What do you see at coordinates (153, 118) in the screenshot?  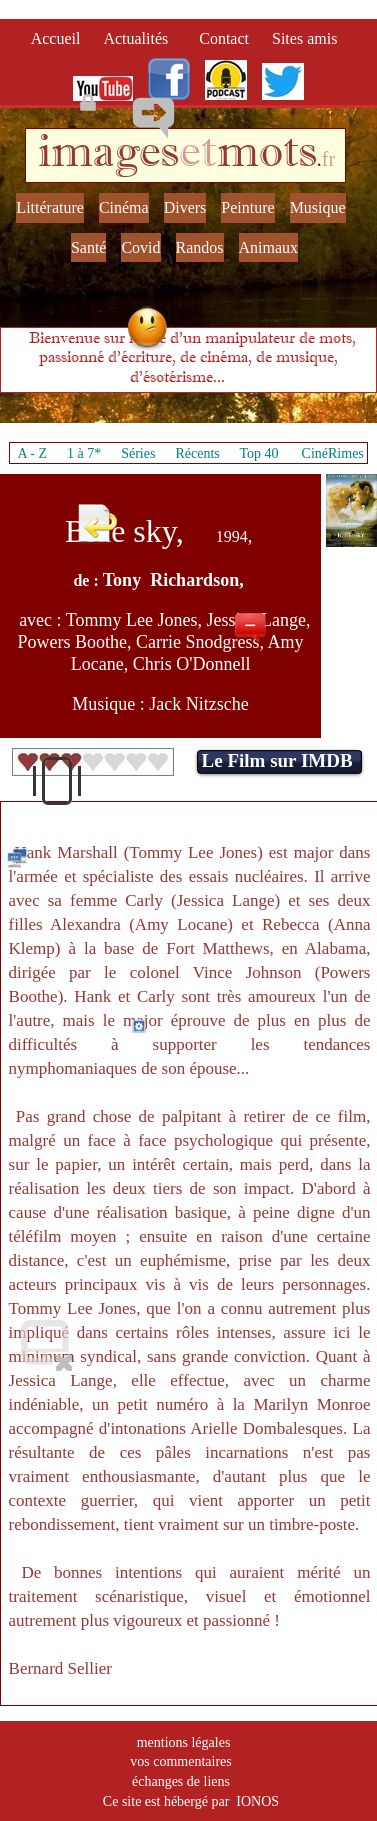 I see `user is currently away or idle` at bounding box center [153, 118].